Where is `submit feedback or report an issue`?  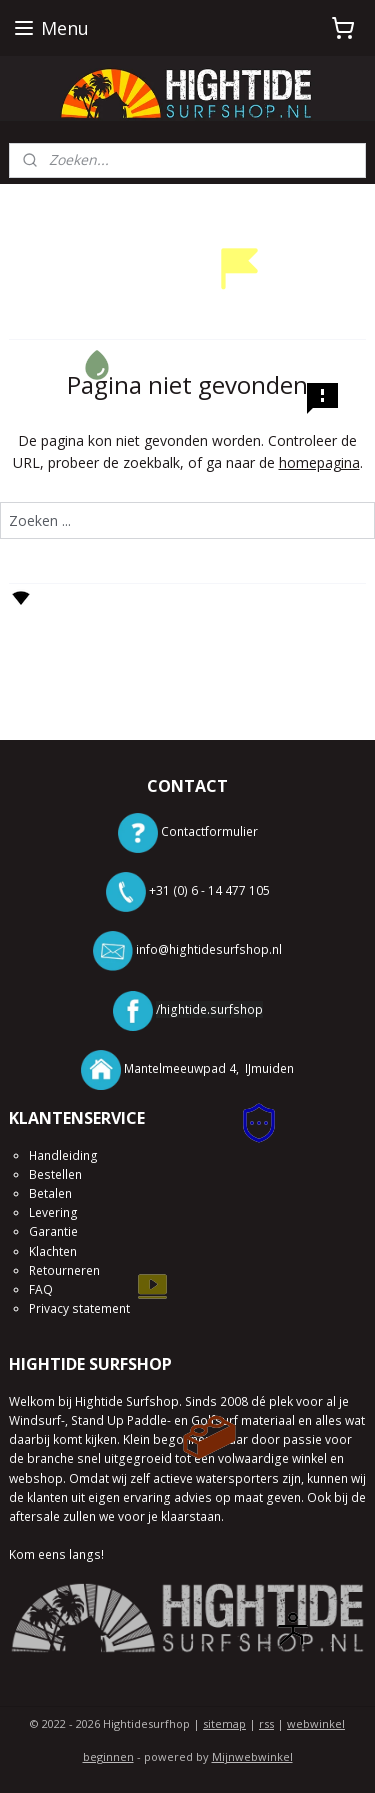 submit feedback or report an issue is located at coordinates (322, 398).